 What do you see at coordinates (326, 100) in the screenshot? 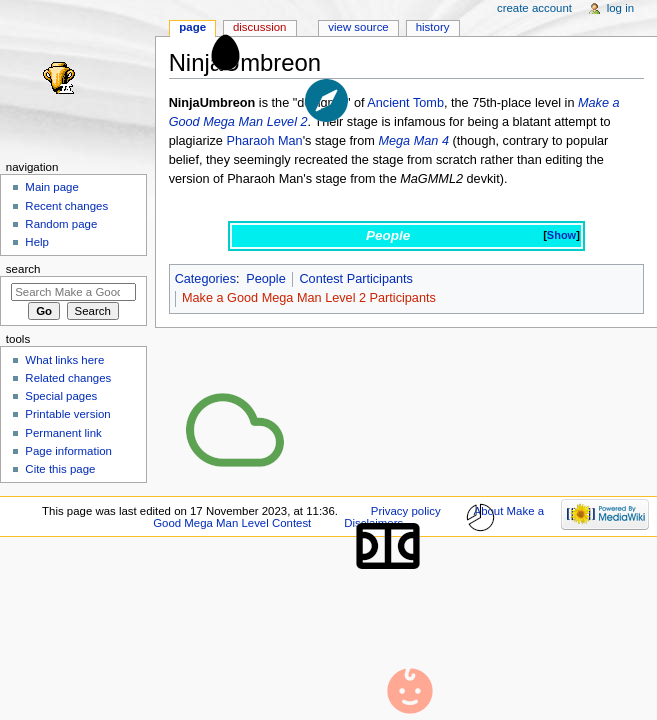
I see `navigate or explore directions` at bounding box center [326, 100].